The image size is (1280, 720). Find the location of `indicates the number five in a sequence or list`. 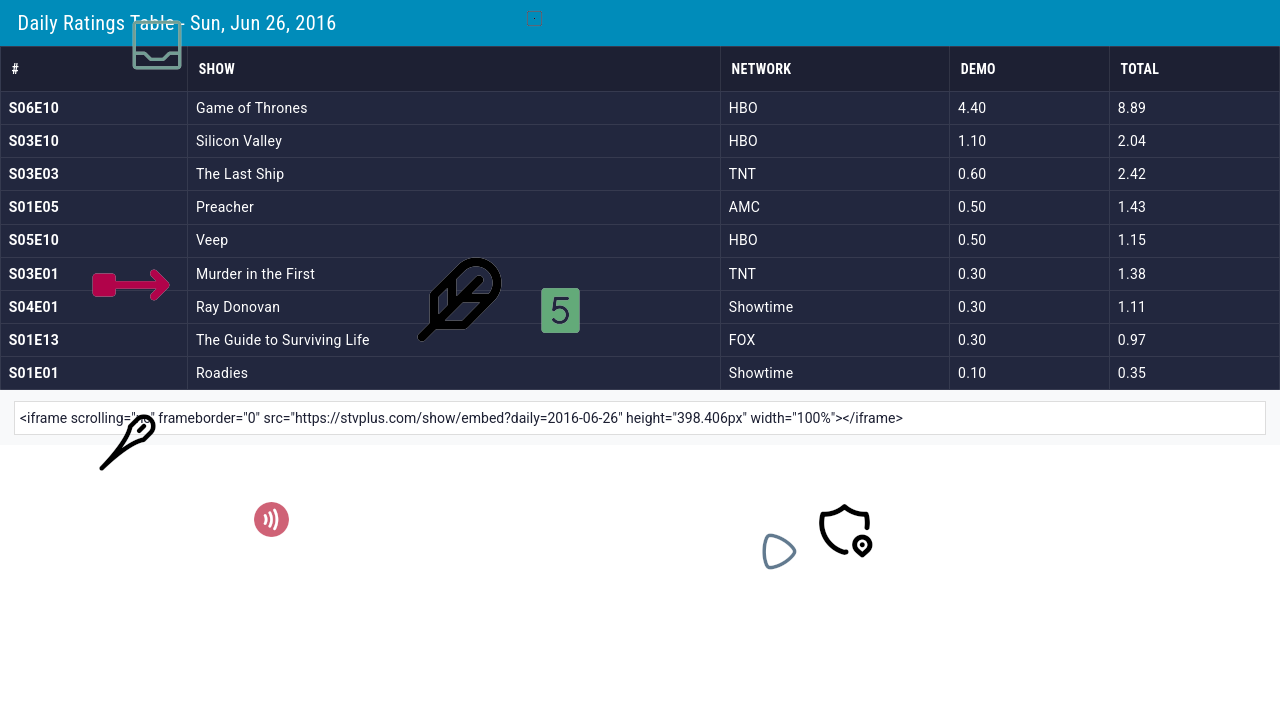

indicates the number five in a sequence or list is located at coordinates (560, 310).